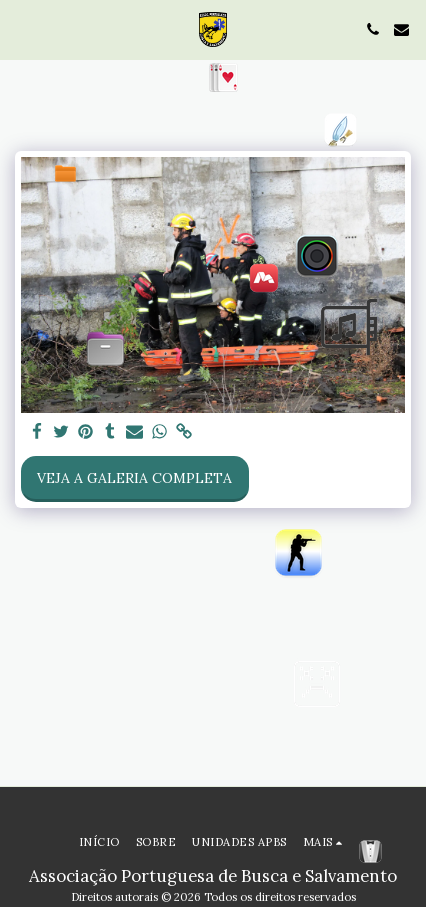 The width and height of the screenshot is (426, 907). What do you see at coordinates (370, 851) in the screenshot?
I see `open theme configuration settings` at bounding box center [370, 851].